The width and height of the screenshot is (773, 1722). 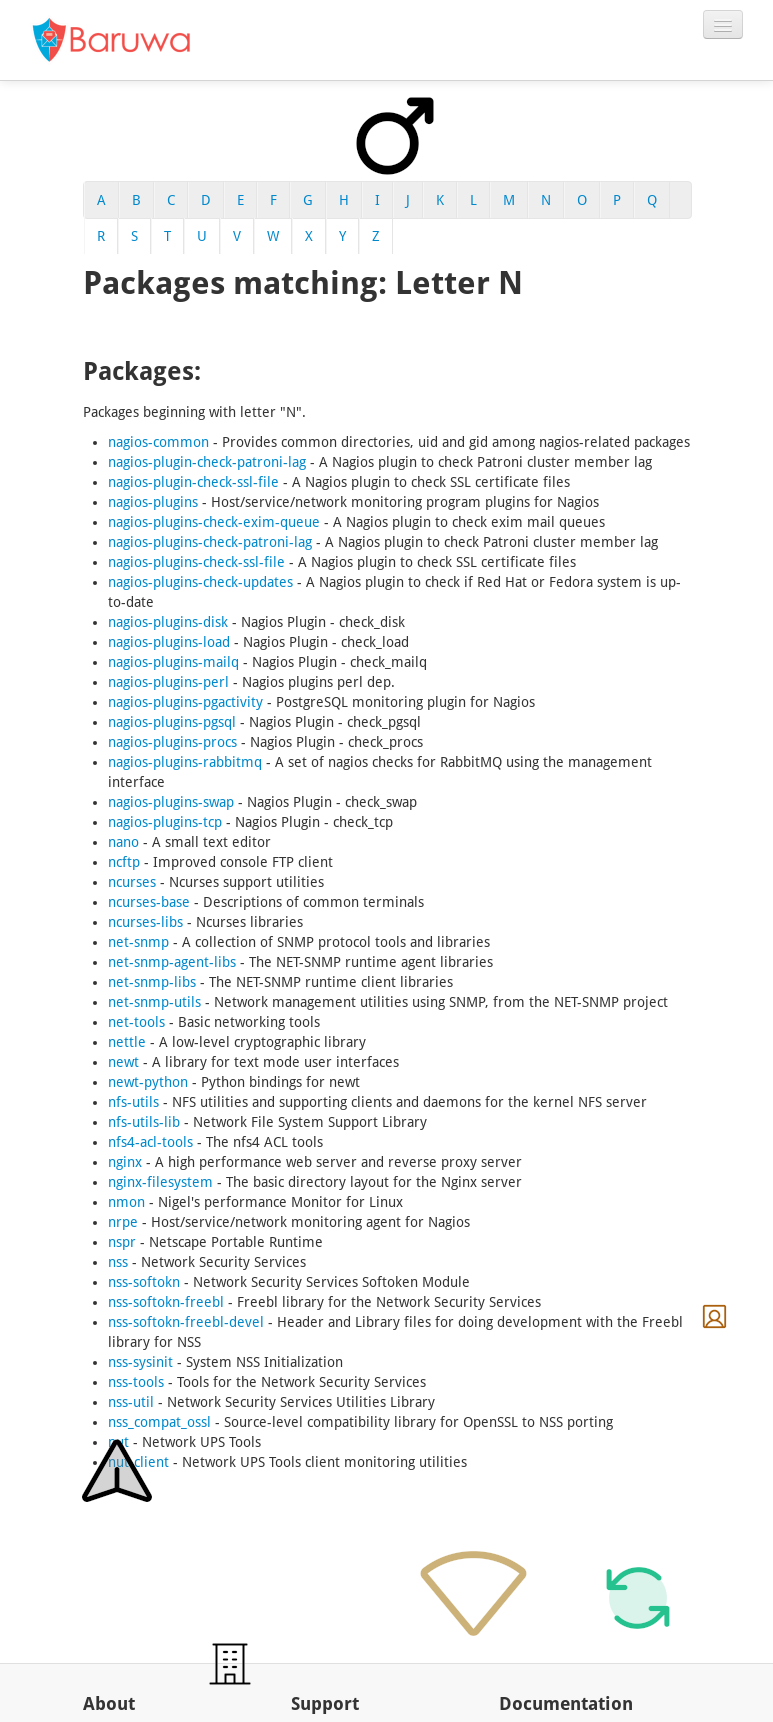 What do you see at coordinates (473, 1593) in the screenshot?
I see `no wifi signal available` at bounding box center [473, 1593].